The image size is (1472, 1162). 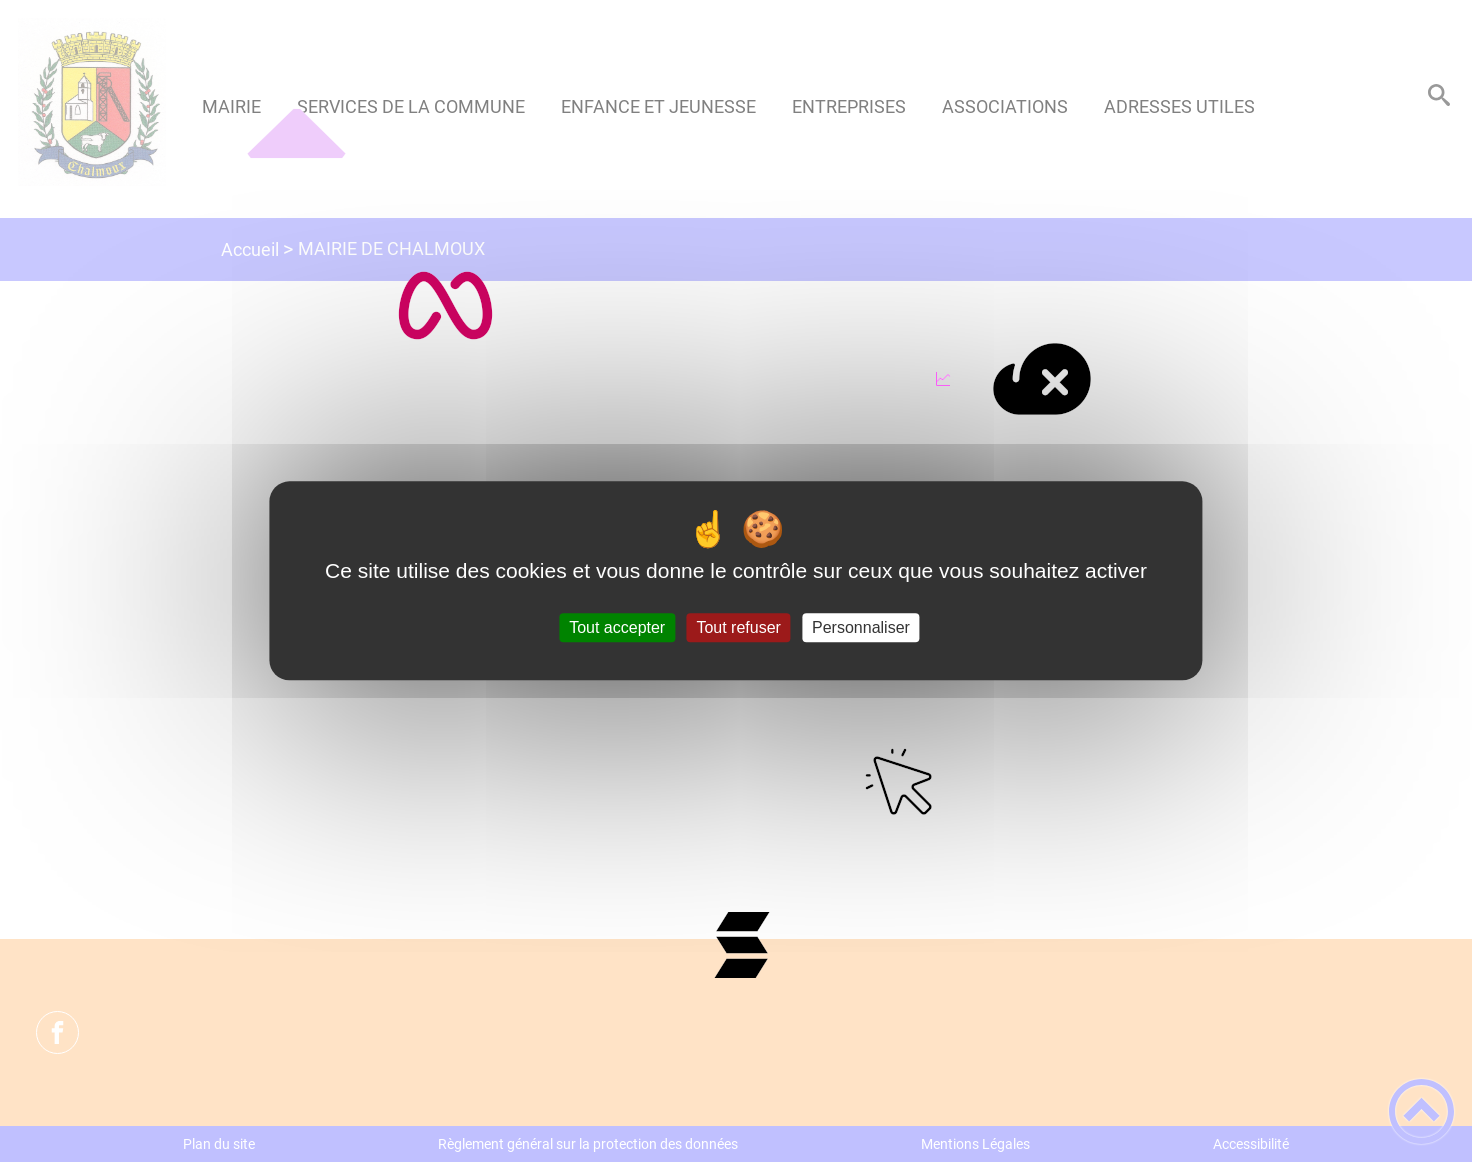 What do you see at coordinates (902, 785) in the screenshot?
I see `click or tap to interact` at bounding box center [902, 785].